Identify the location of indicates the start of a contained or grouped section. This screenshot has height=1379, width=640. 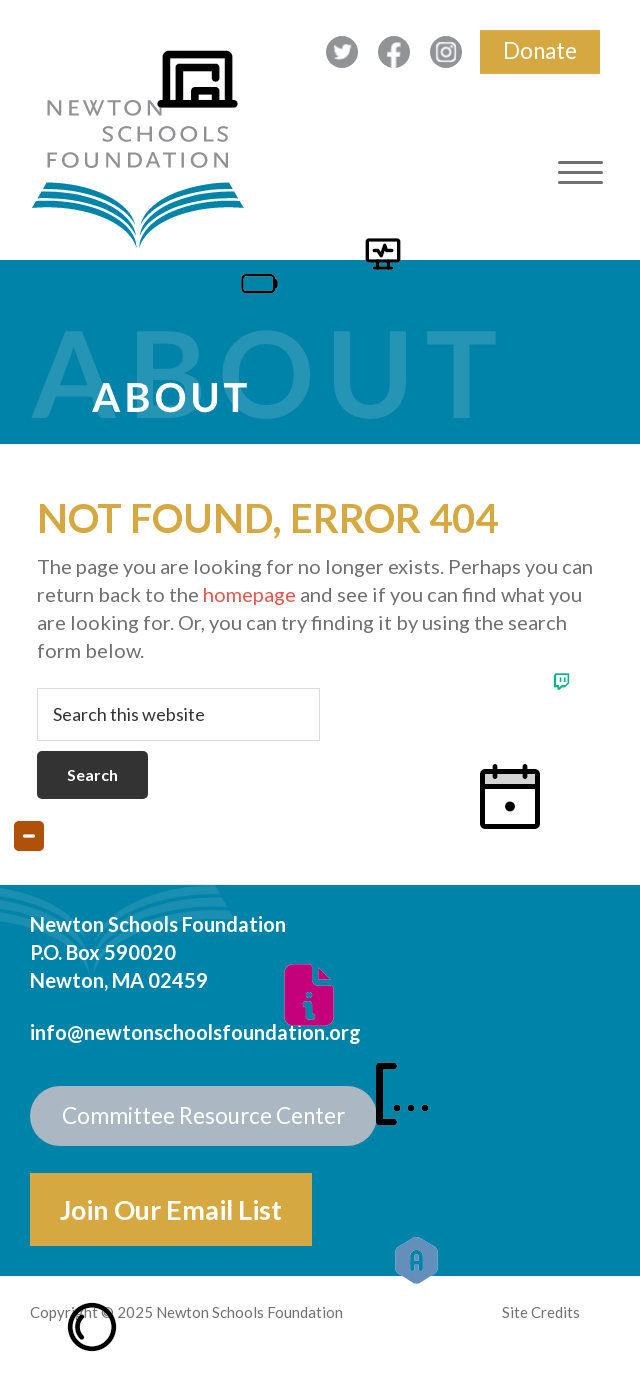
(404, 1094).